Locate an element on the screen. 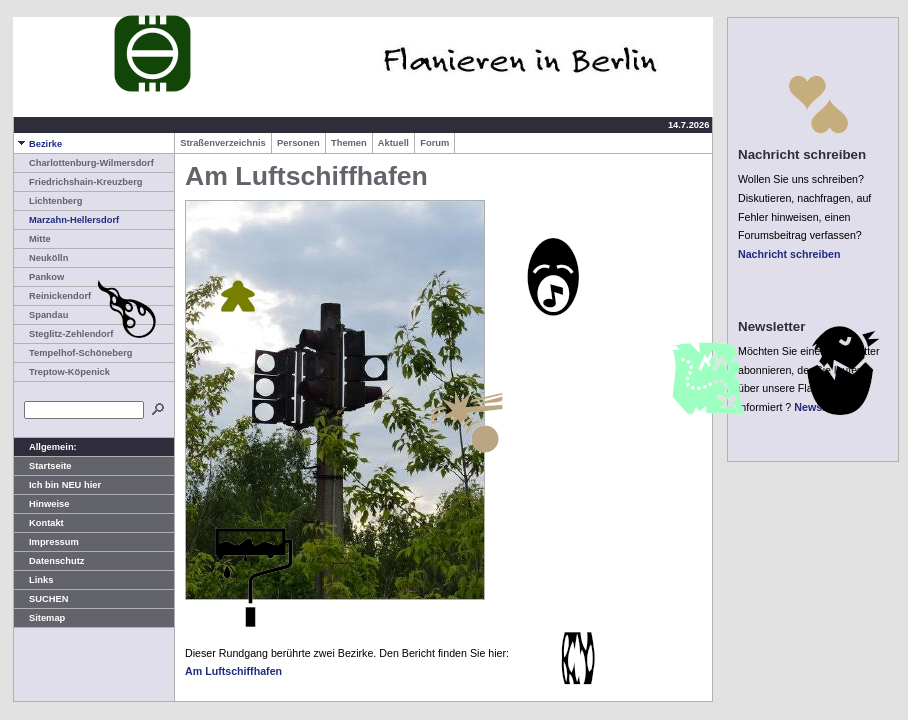  view treasure map or quest location is located at coordinates (708, 378).